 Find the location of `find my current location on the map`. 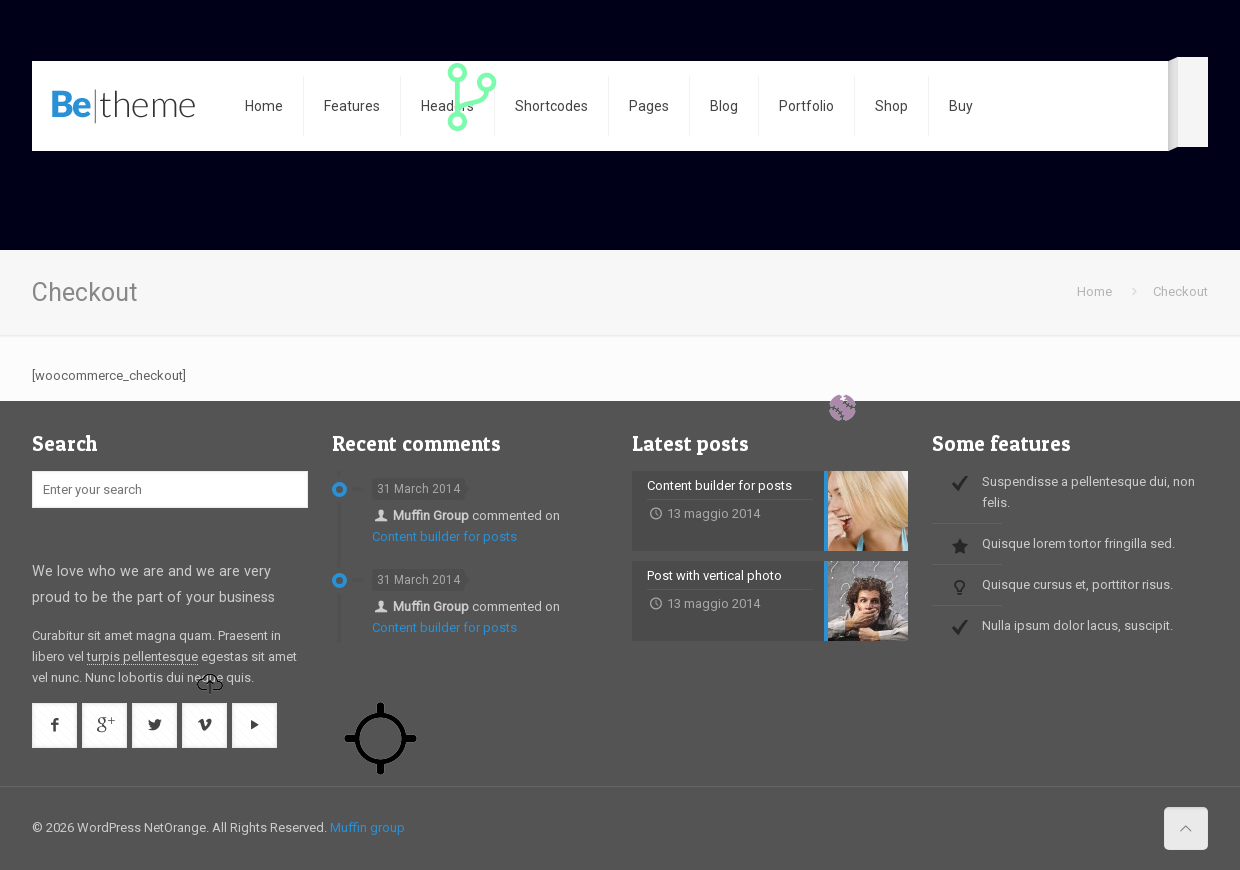

find my current location on the map is located at coordinates (380, 738).